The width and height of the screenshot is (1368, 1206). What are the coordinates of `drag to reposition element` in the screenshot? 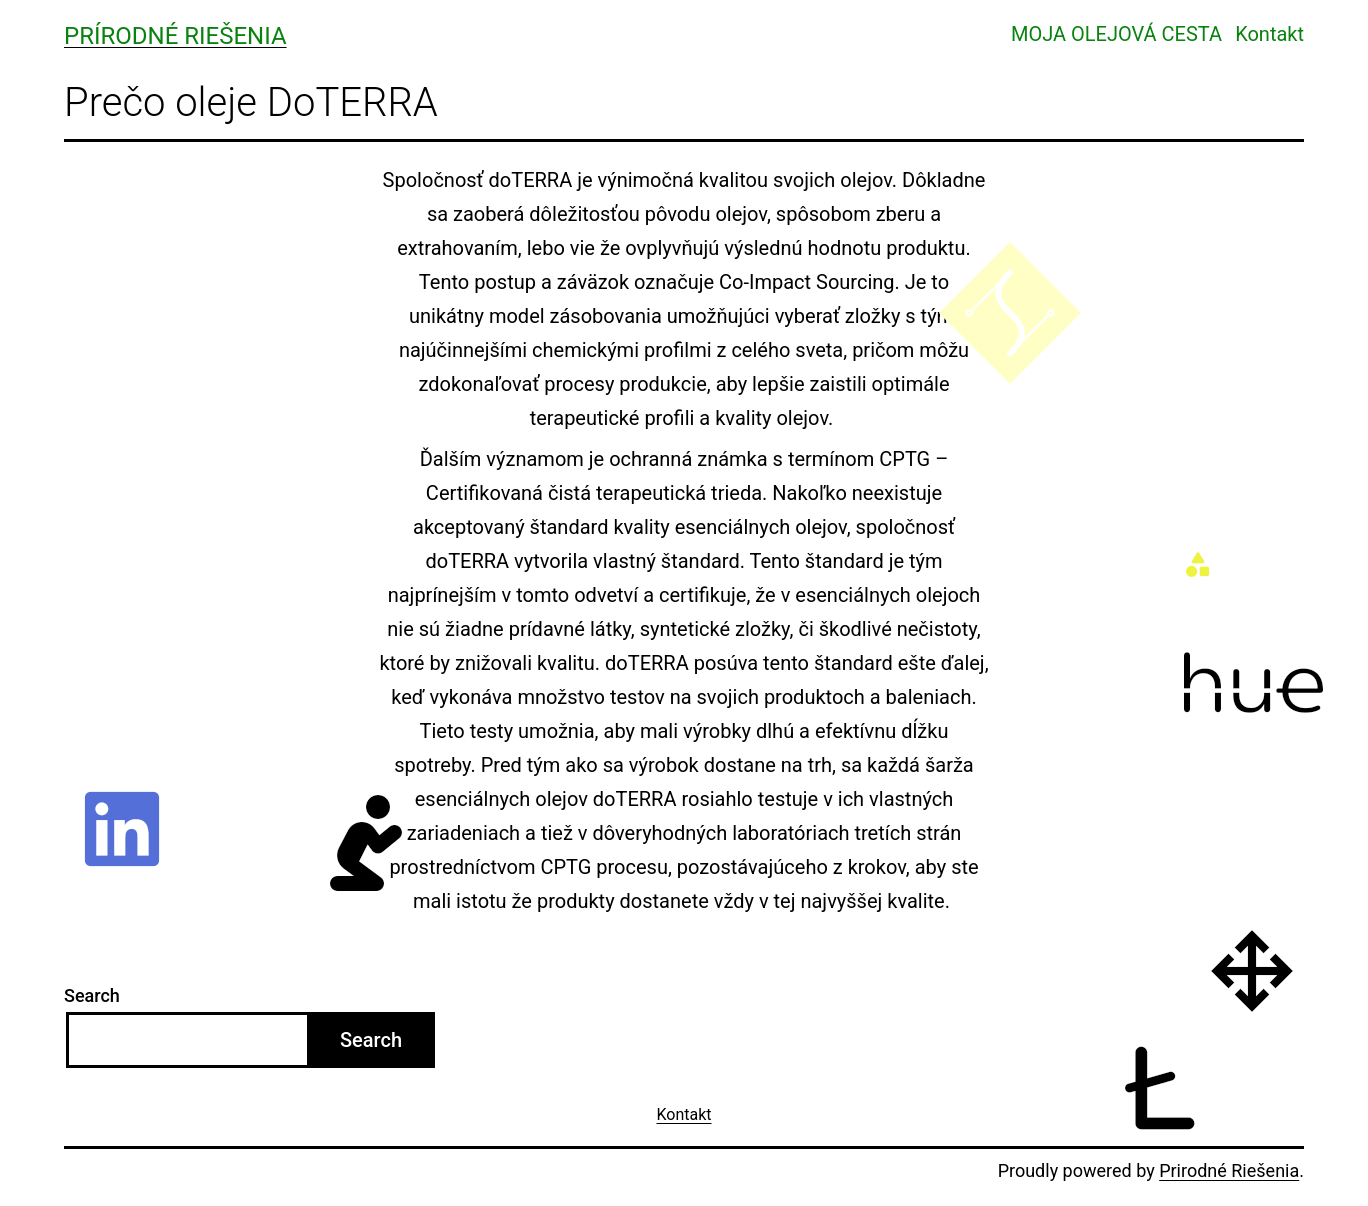 It's located at (1252, 971).